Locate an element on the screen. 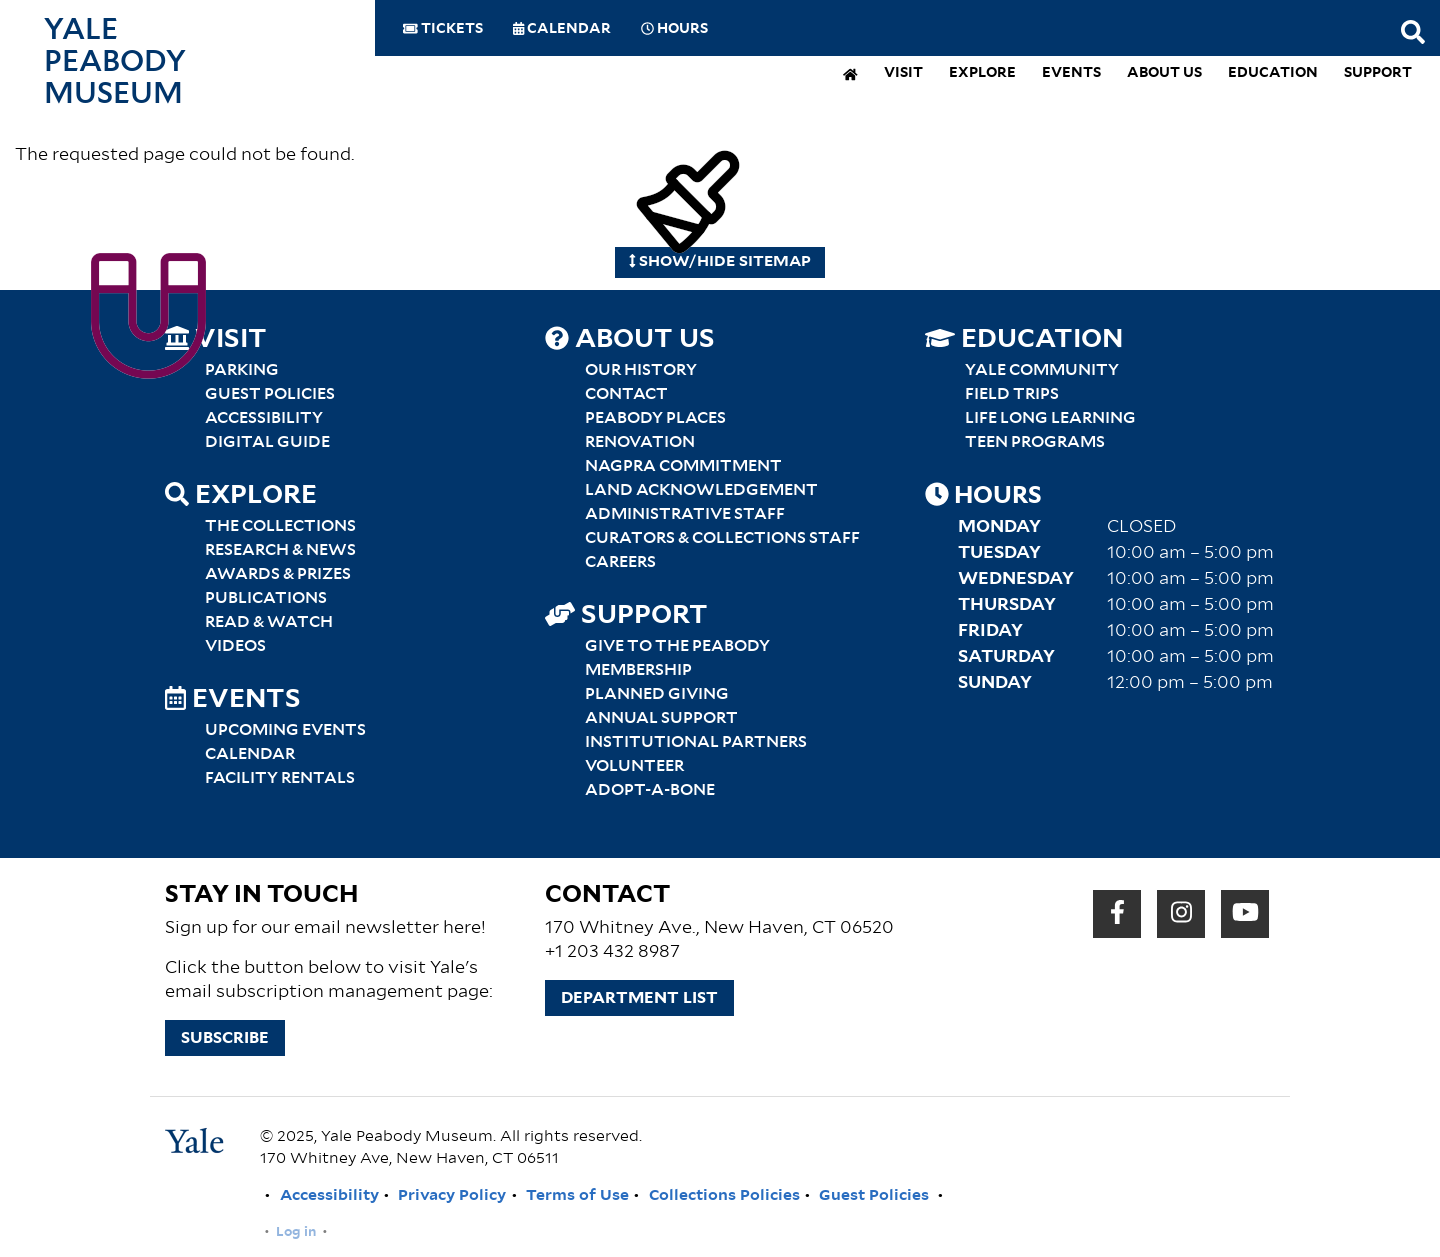 Image resolution: width=1440 pixels, height=1257 pixels. activate magnetic snap or alignment tool is located at coordinates (148, 310).